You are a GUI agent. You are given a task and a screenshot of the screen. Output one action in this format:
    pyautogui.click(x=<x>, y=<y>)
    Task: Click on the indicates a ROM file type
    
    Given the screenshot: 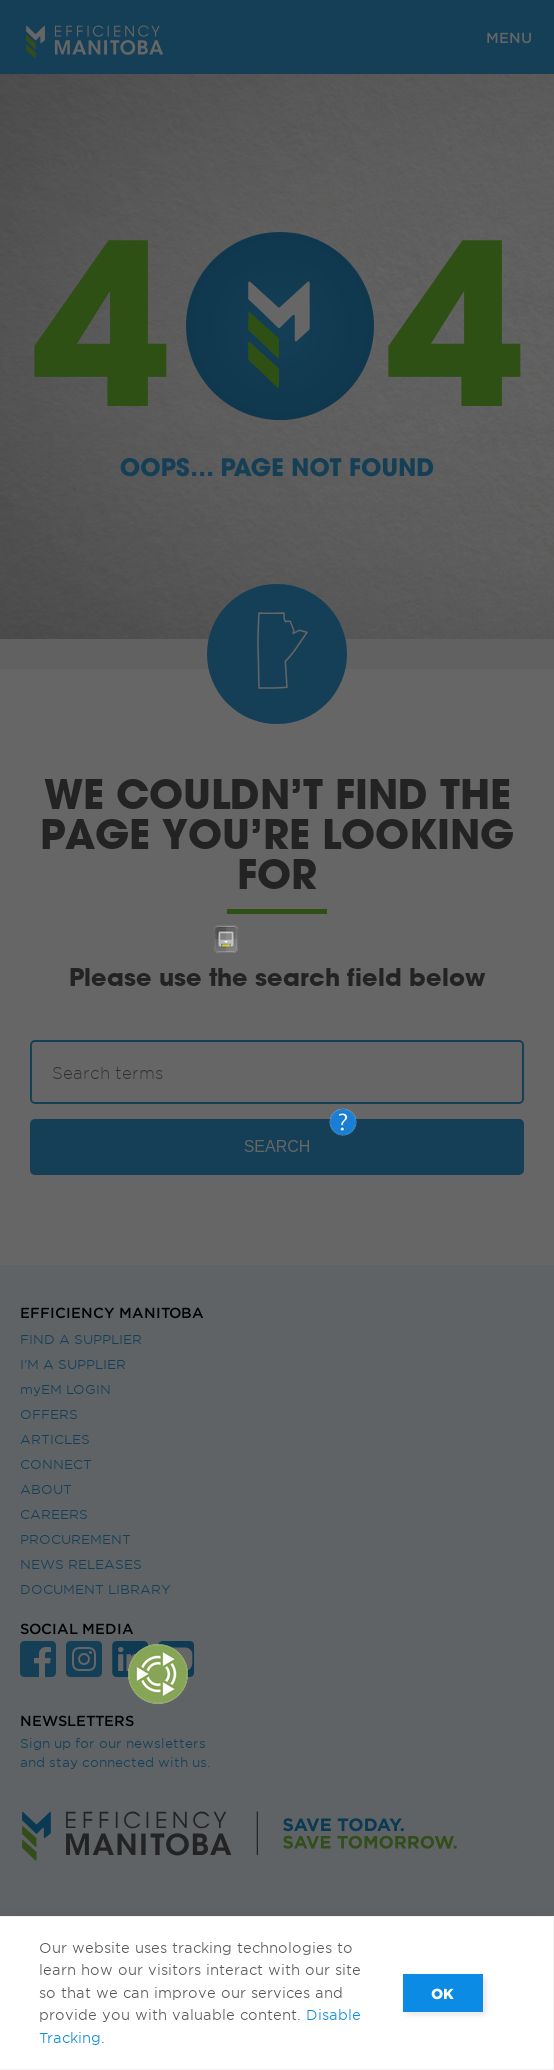 What is the action you would take?
    pyautogui.click(x=226, y=939)
    